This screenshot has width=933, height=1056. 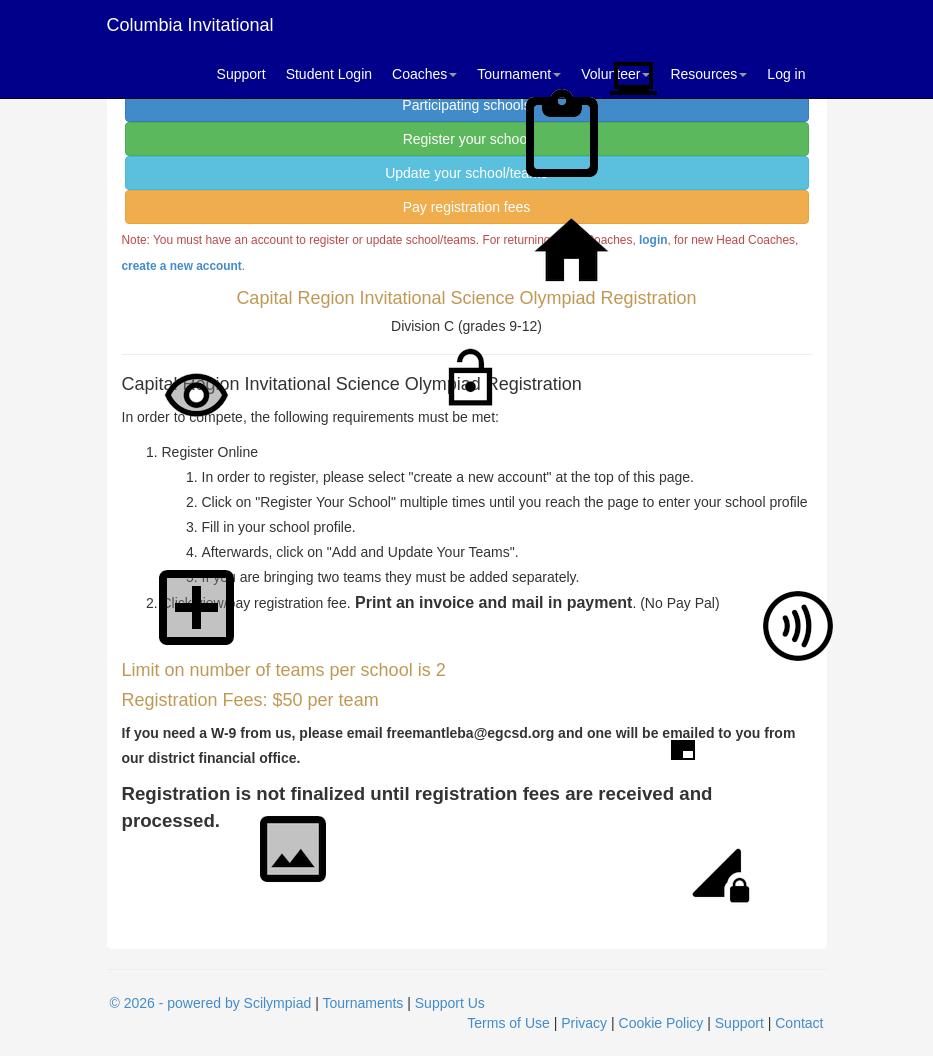 What do you see at coordinates (683, 750) in the screenshot?
I see `add a branding watermark to video content` at bounding box center [683, 750].